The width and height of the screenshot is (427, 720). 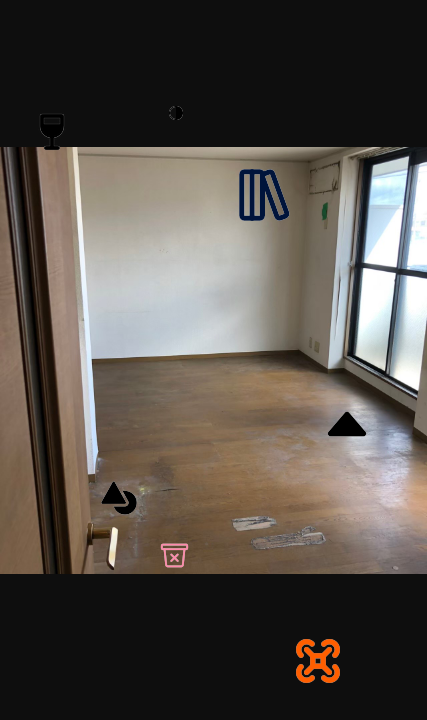 What do you see at coordinates (52, 132) in the screenshot?
I see `find nearby wine bars or restaurants` at bounding box center [52, 132].